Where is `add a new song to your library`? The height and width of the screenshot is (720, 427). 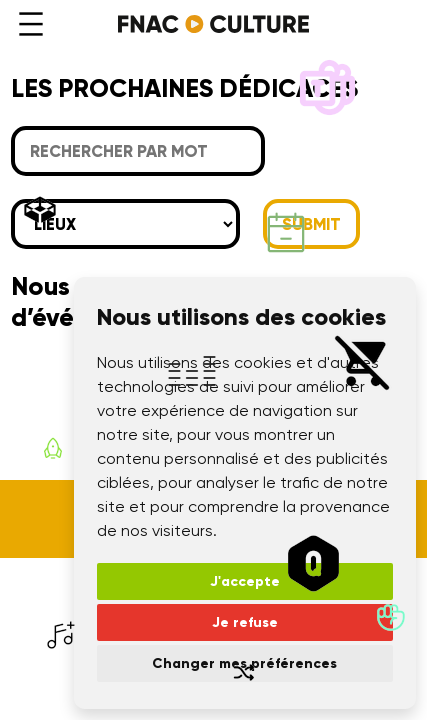 add a new song to your library is located at coordinates (61, 635).